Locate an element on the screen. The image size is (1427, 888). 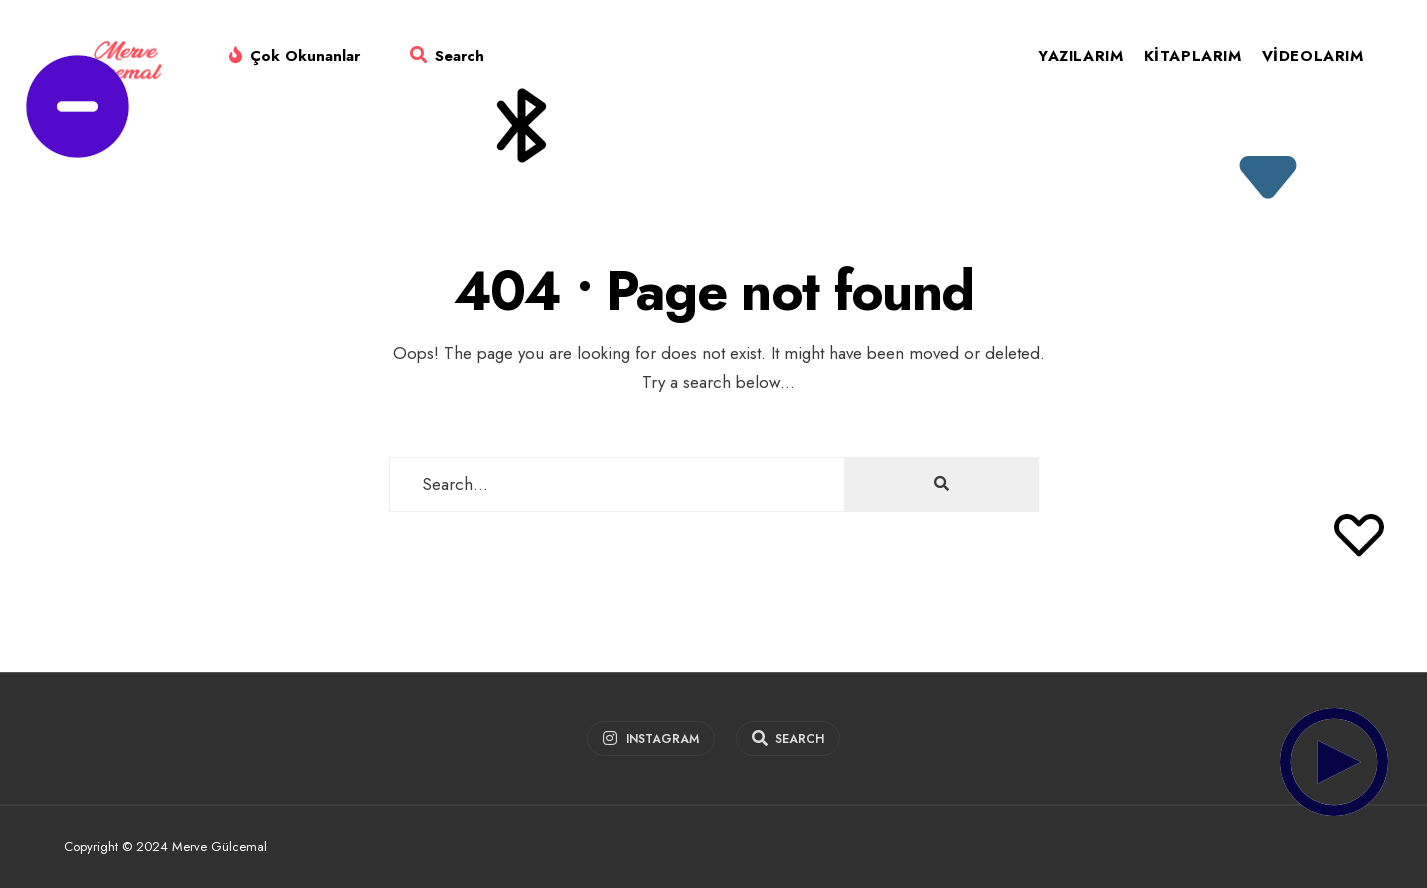
toggle bluetooth connectivity on or off is located at coordinates (521, 125).